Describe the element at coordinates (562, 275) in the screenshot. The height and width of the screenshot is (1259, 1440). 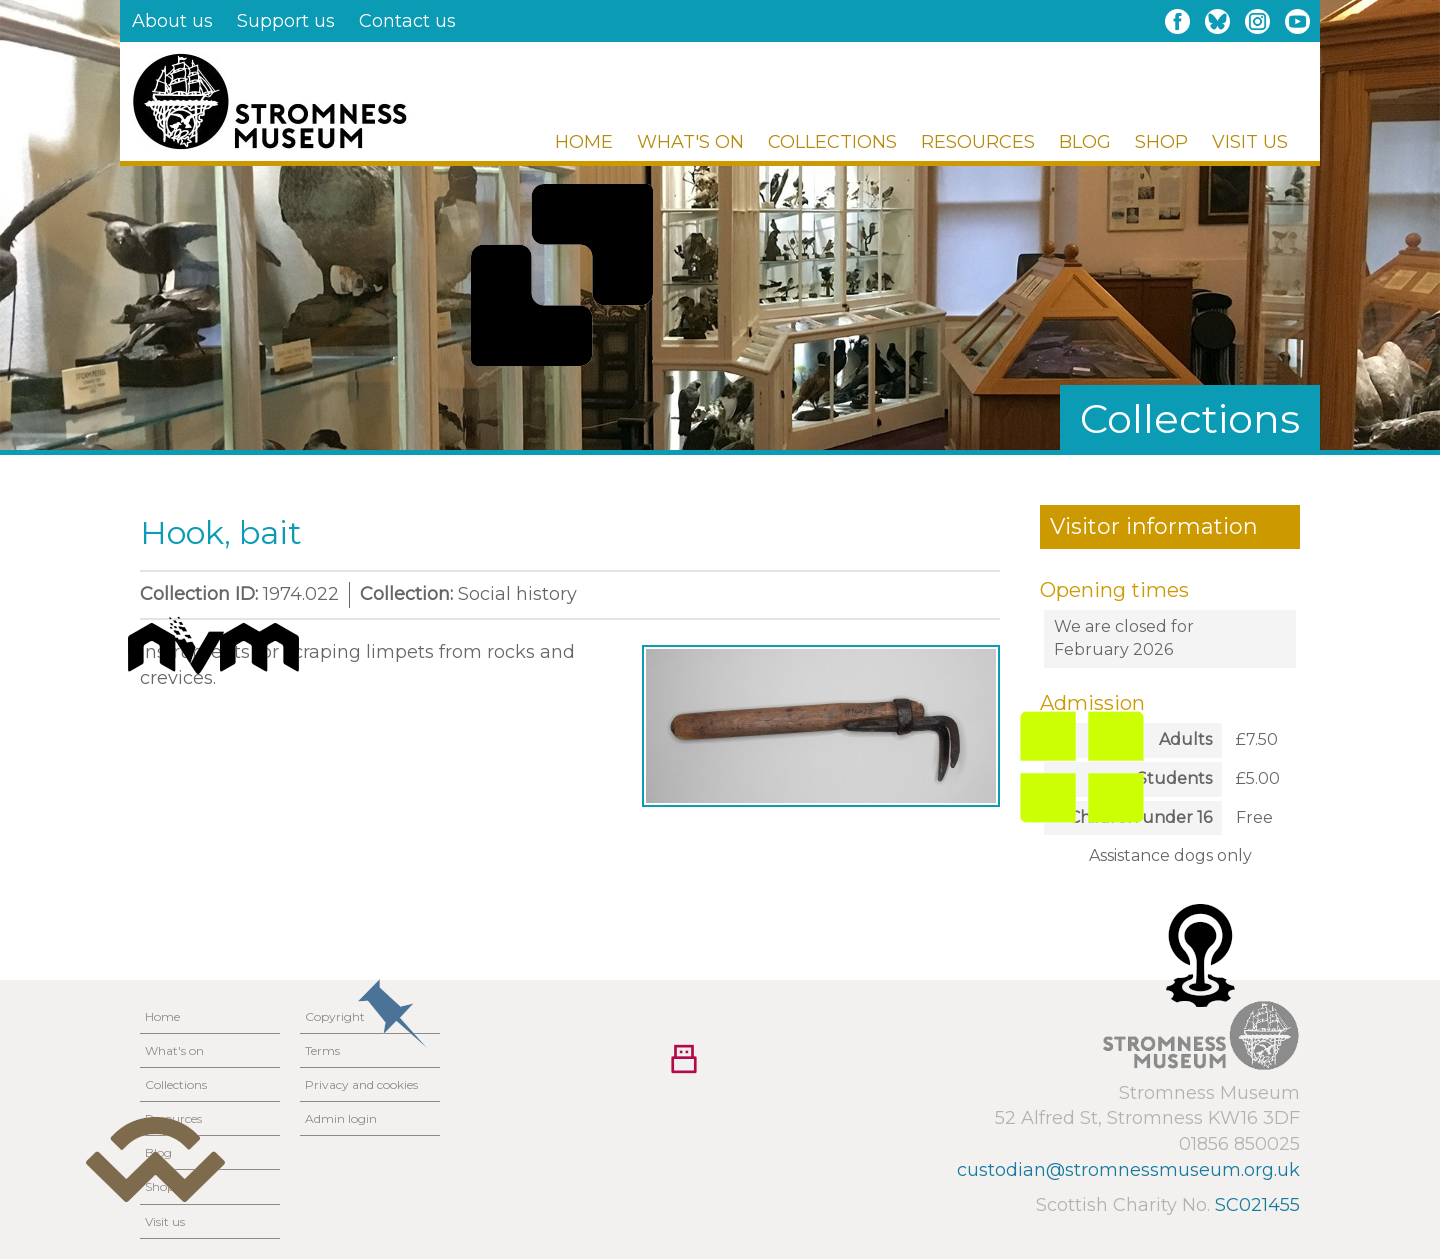
I see `SendGrid email delivery service logo` at that location.